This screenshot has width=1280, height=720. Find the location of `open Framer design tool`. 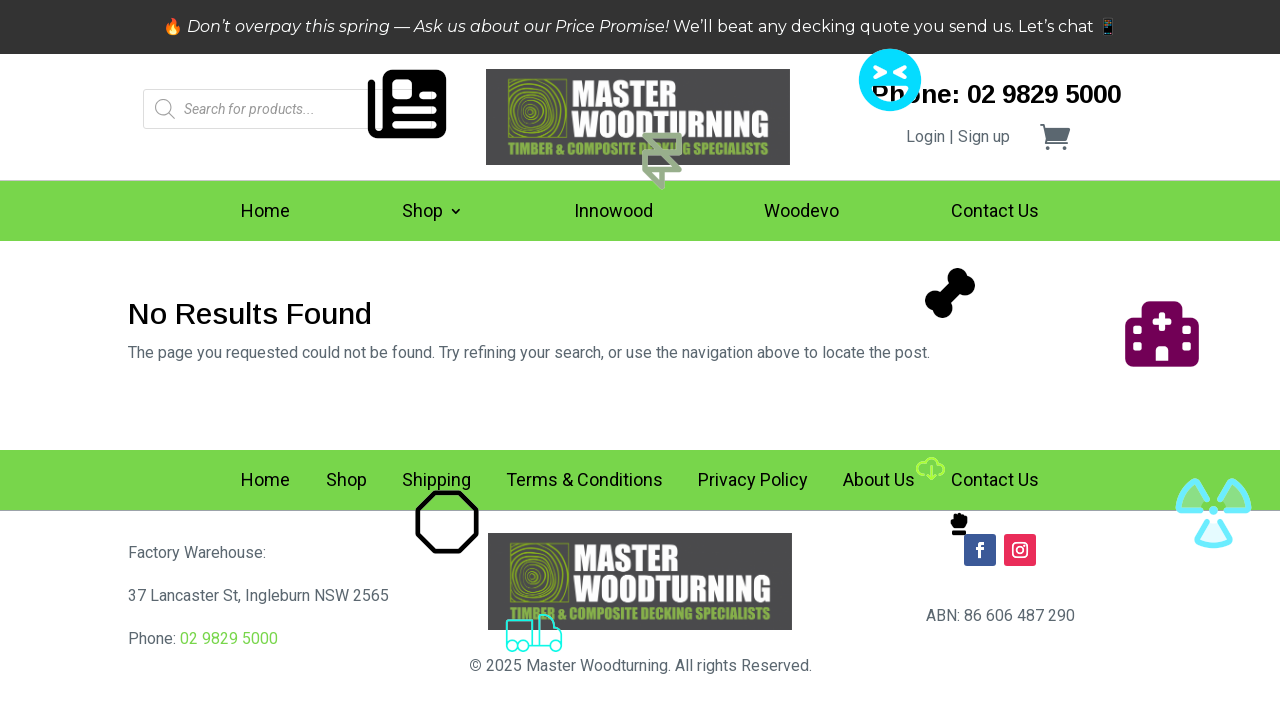

open Framer design tool is located at coordinates (662, 161).